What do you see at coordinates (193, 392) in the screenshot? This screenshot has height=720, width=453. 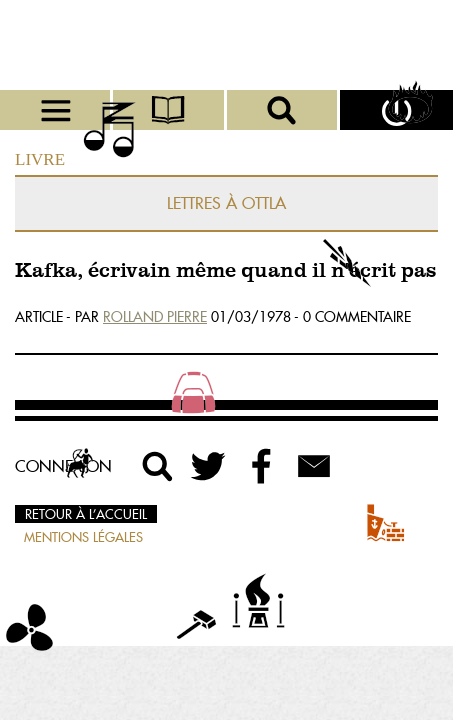 I see `access gym or fitness features` at bounding box center [193, 392].